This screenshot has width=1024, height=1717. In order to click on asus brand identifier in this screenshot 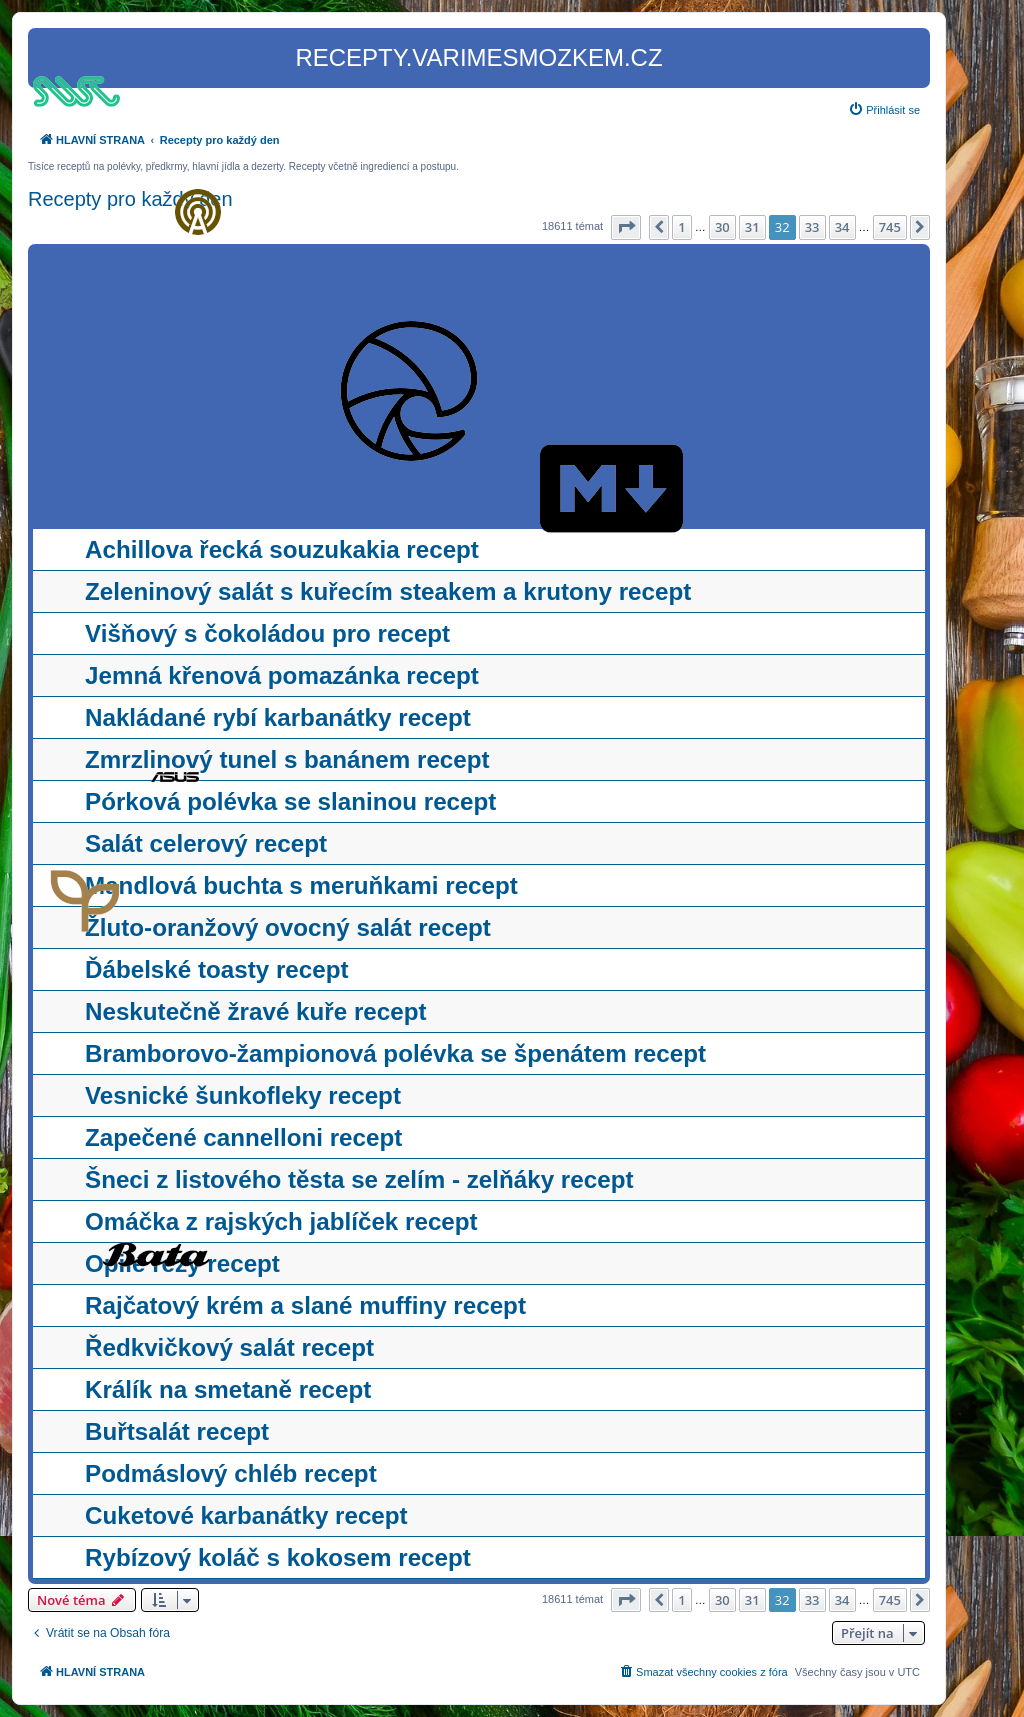, I will do `click(175, 777)`.